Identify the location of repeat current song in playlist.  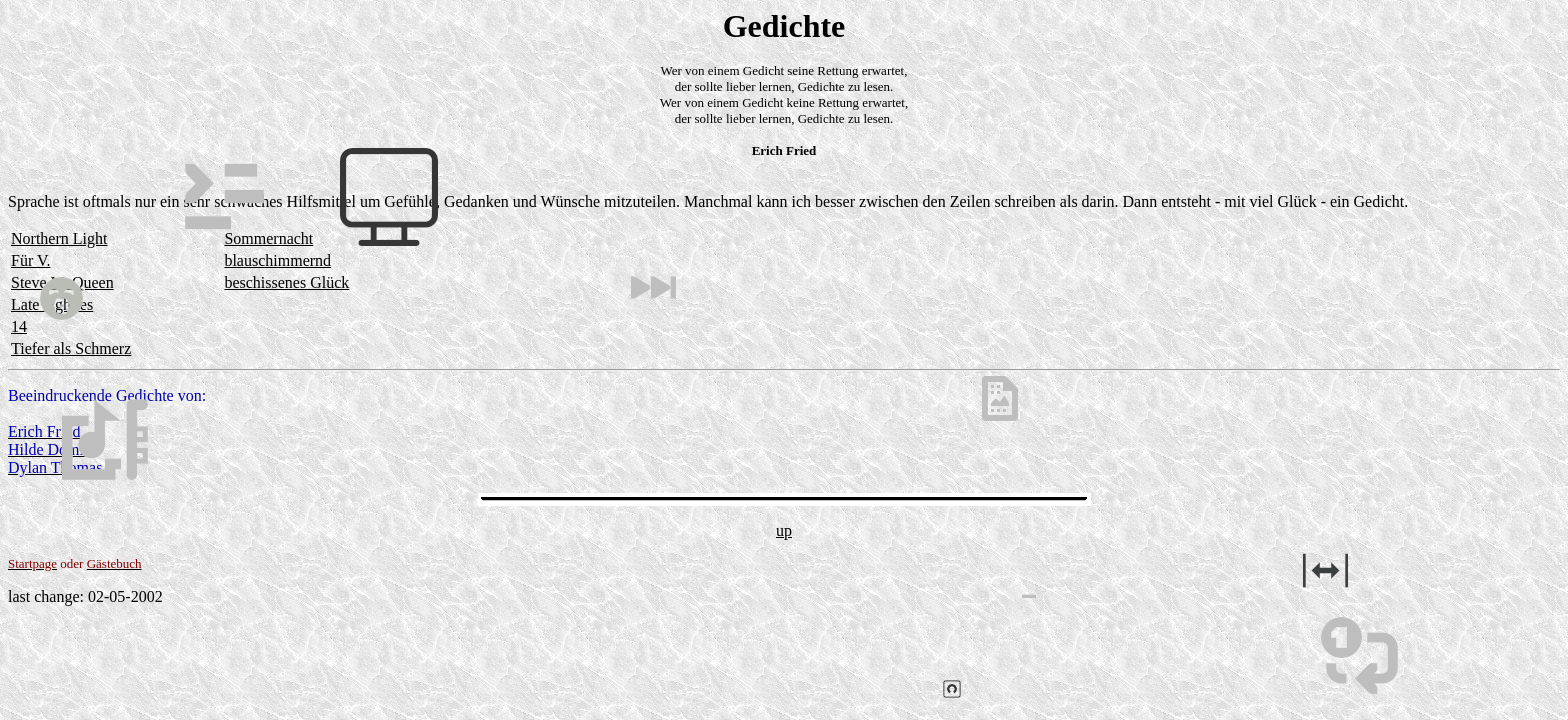
(1362, 658).